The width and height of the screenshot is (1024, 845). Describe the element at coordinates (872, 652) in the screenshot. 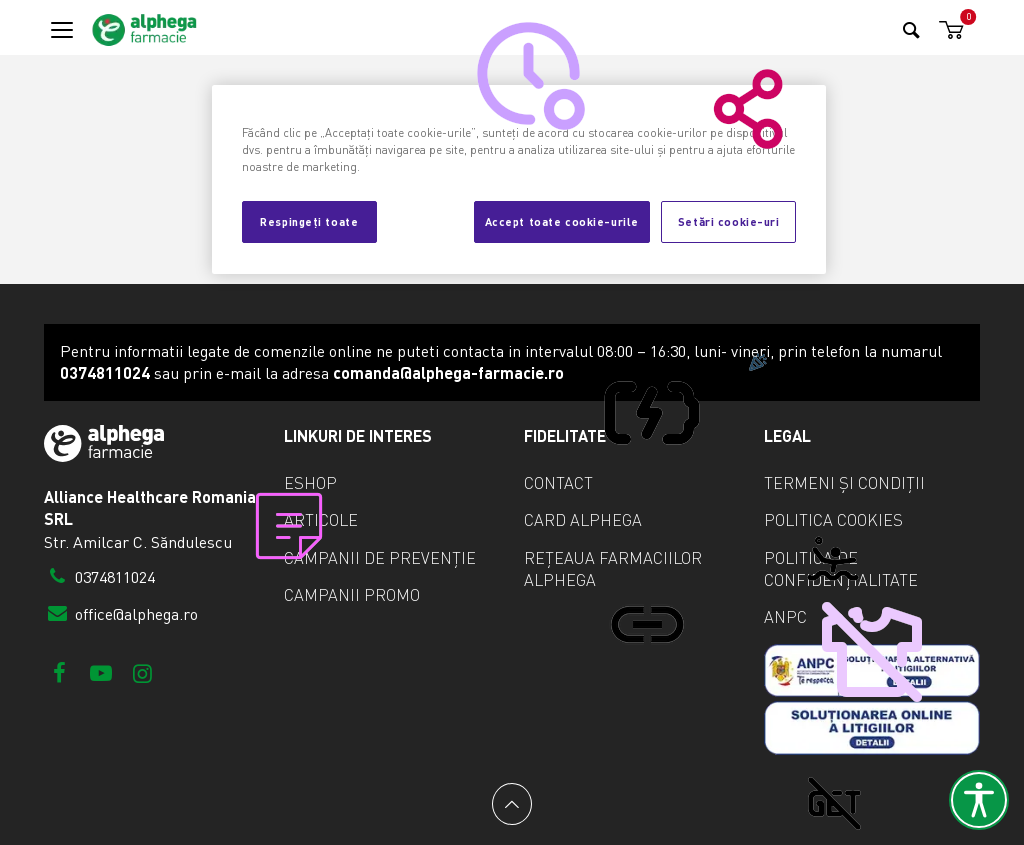

I see `clothing item unavailable or out of stock` at that location.